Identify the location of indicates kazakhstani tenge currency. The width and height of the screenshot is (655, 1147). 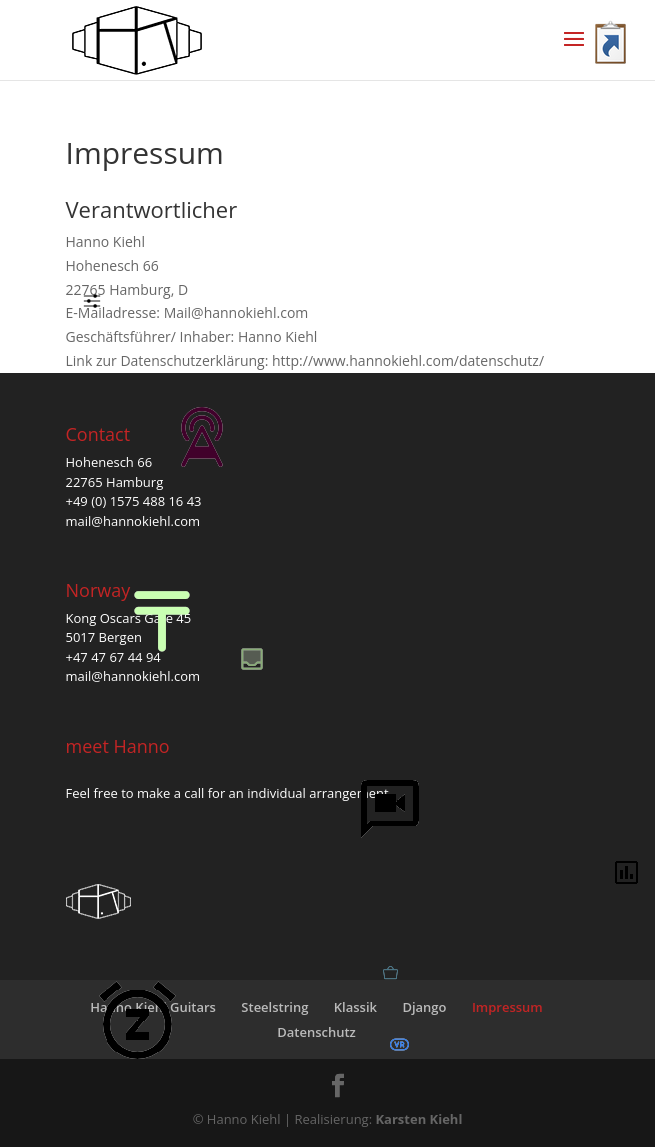
(162, 620).